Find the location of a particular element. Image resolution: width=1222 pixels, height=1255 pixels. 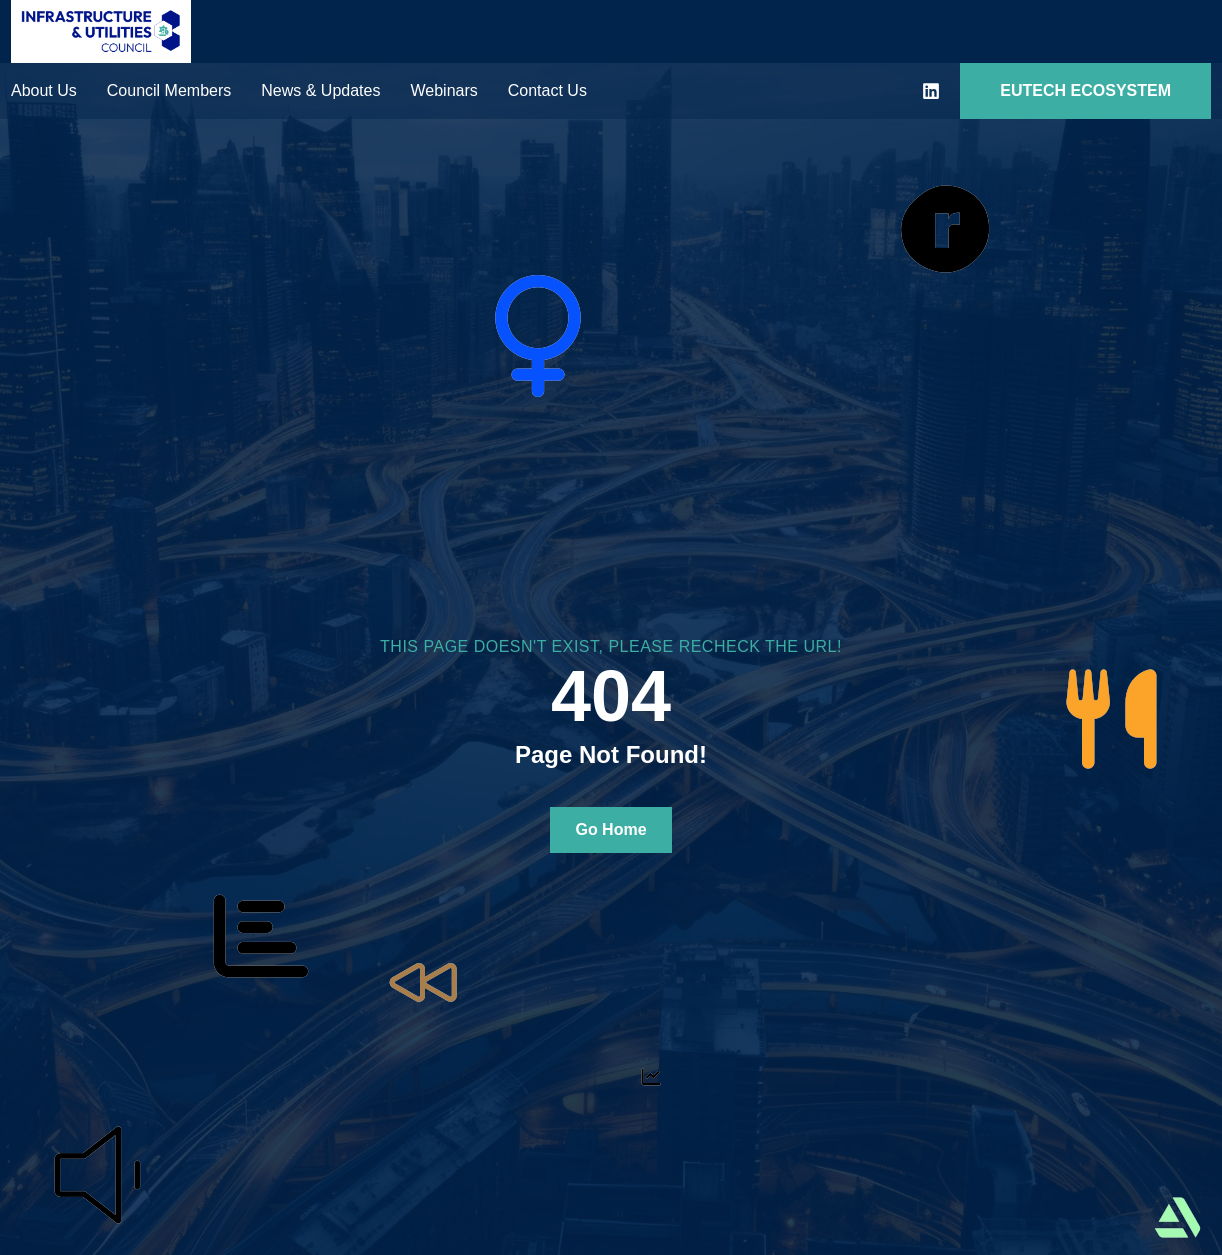

open ravelry app or website is located at coordinates (945, 229).